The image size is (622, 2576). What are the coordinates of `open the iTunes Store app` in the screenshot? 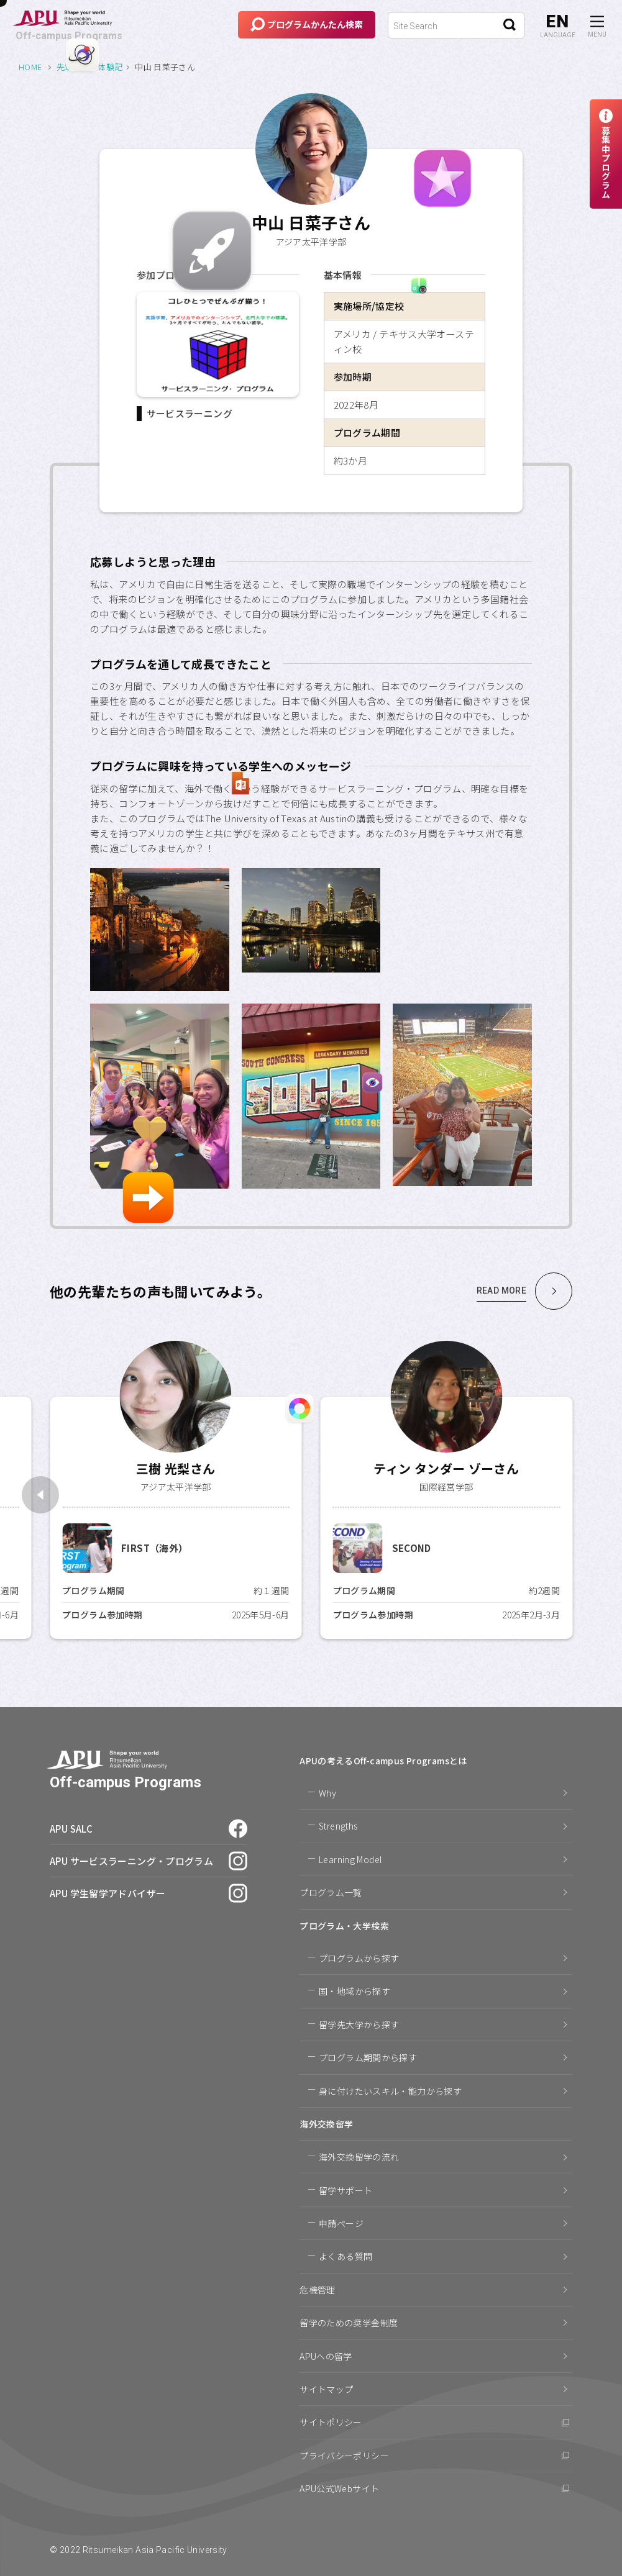 It's located at (442, 178).